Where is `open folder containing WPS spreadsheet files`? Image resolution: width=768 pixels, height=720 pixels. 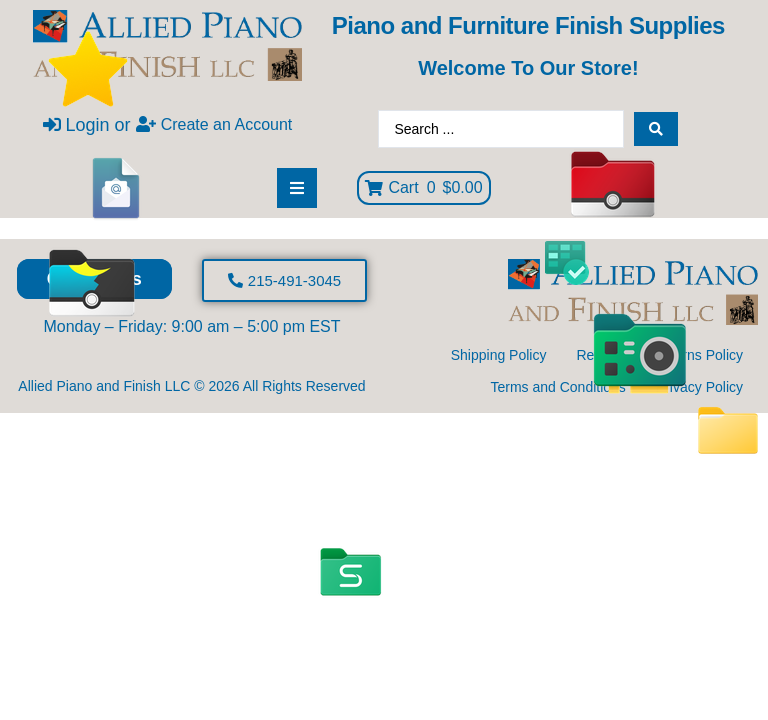
open folder containing WPS spreadsheet files is located at coordinates (350, 573).